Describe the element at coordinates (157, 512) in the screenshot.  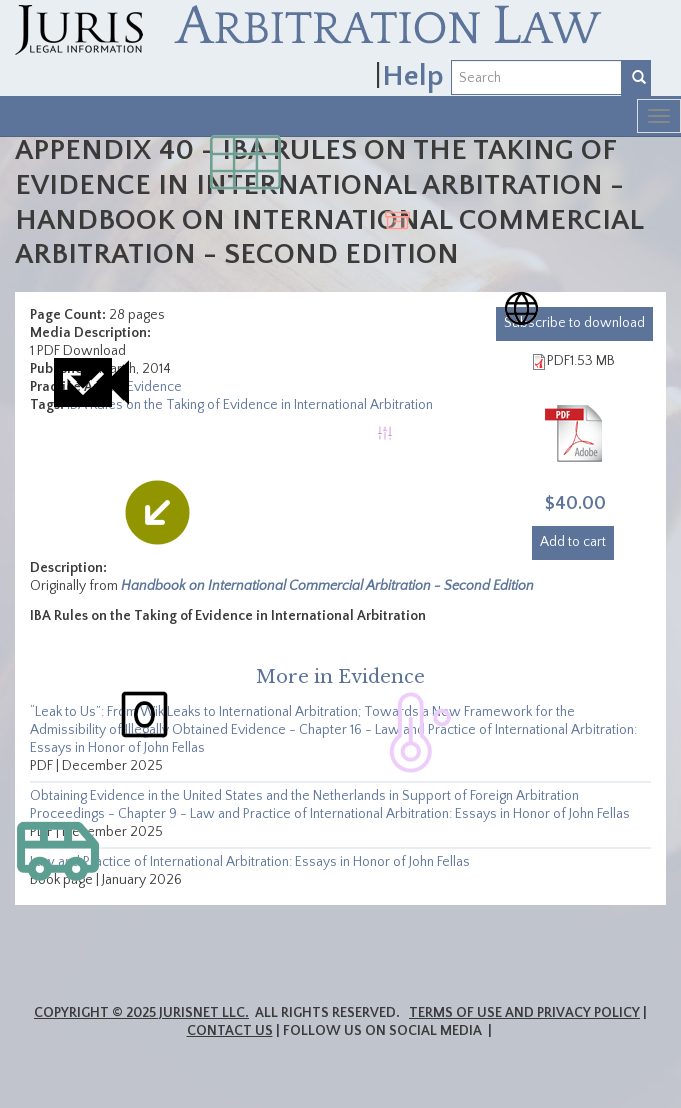
I see `navigate to previous or lower-left content` at that location.